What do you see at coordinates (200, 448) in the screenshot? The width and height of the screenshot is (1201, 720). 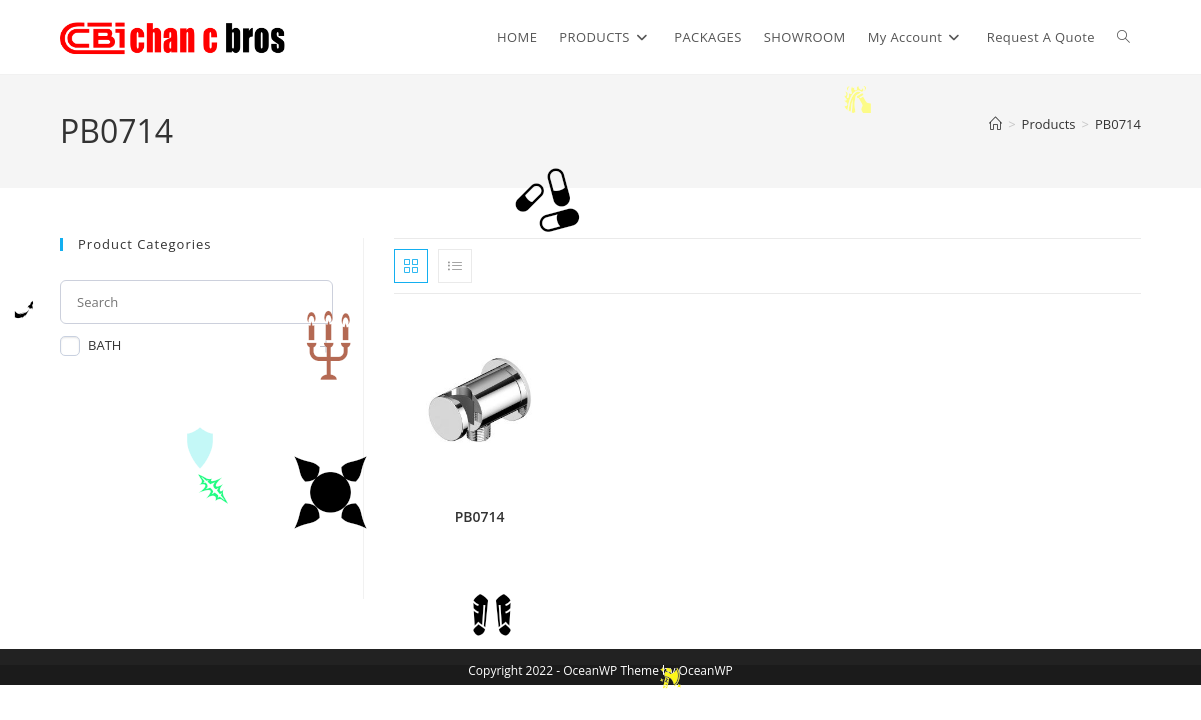 I see `access security or privacy settings` at bounding box center [200, 448].